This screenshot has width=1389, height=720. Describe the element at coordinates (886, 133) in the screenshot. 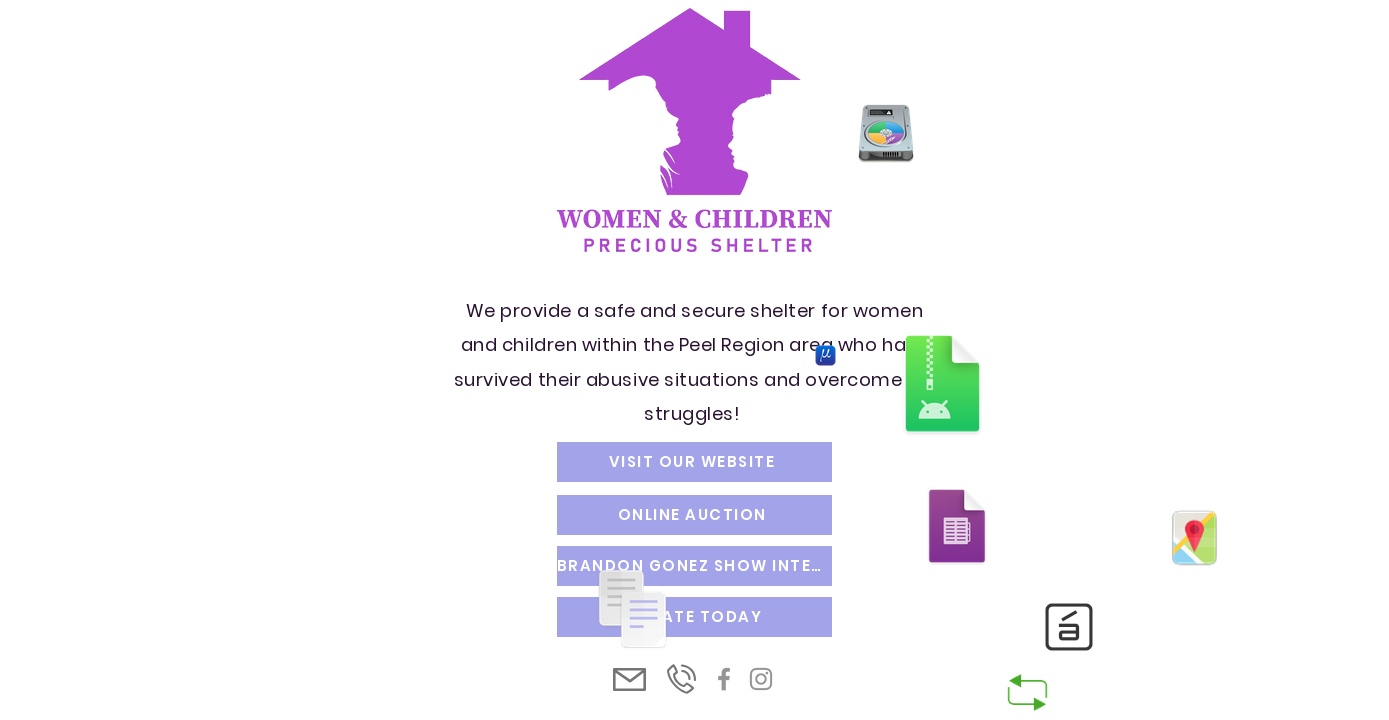

I see `view disk partitions on a multi-partition drive` at that location.